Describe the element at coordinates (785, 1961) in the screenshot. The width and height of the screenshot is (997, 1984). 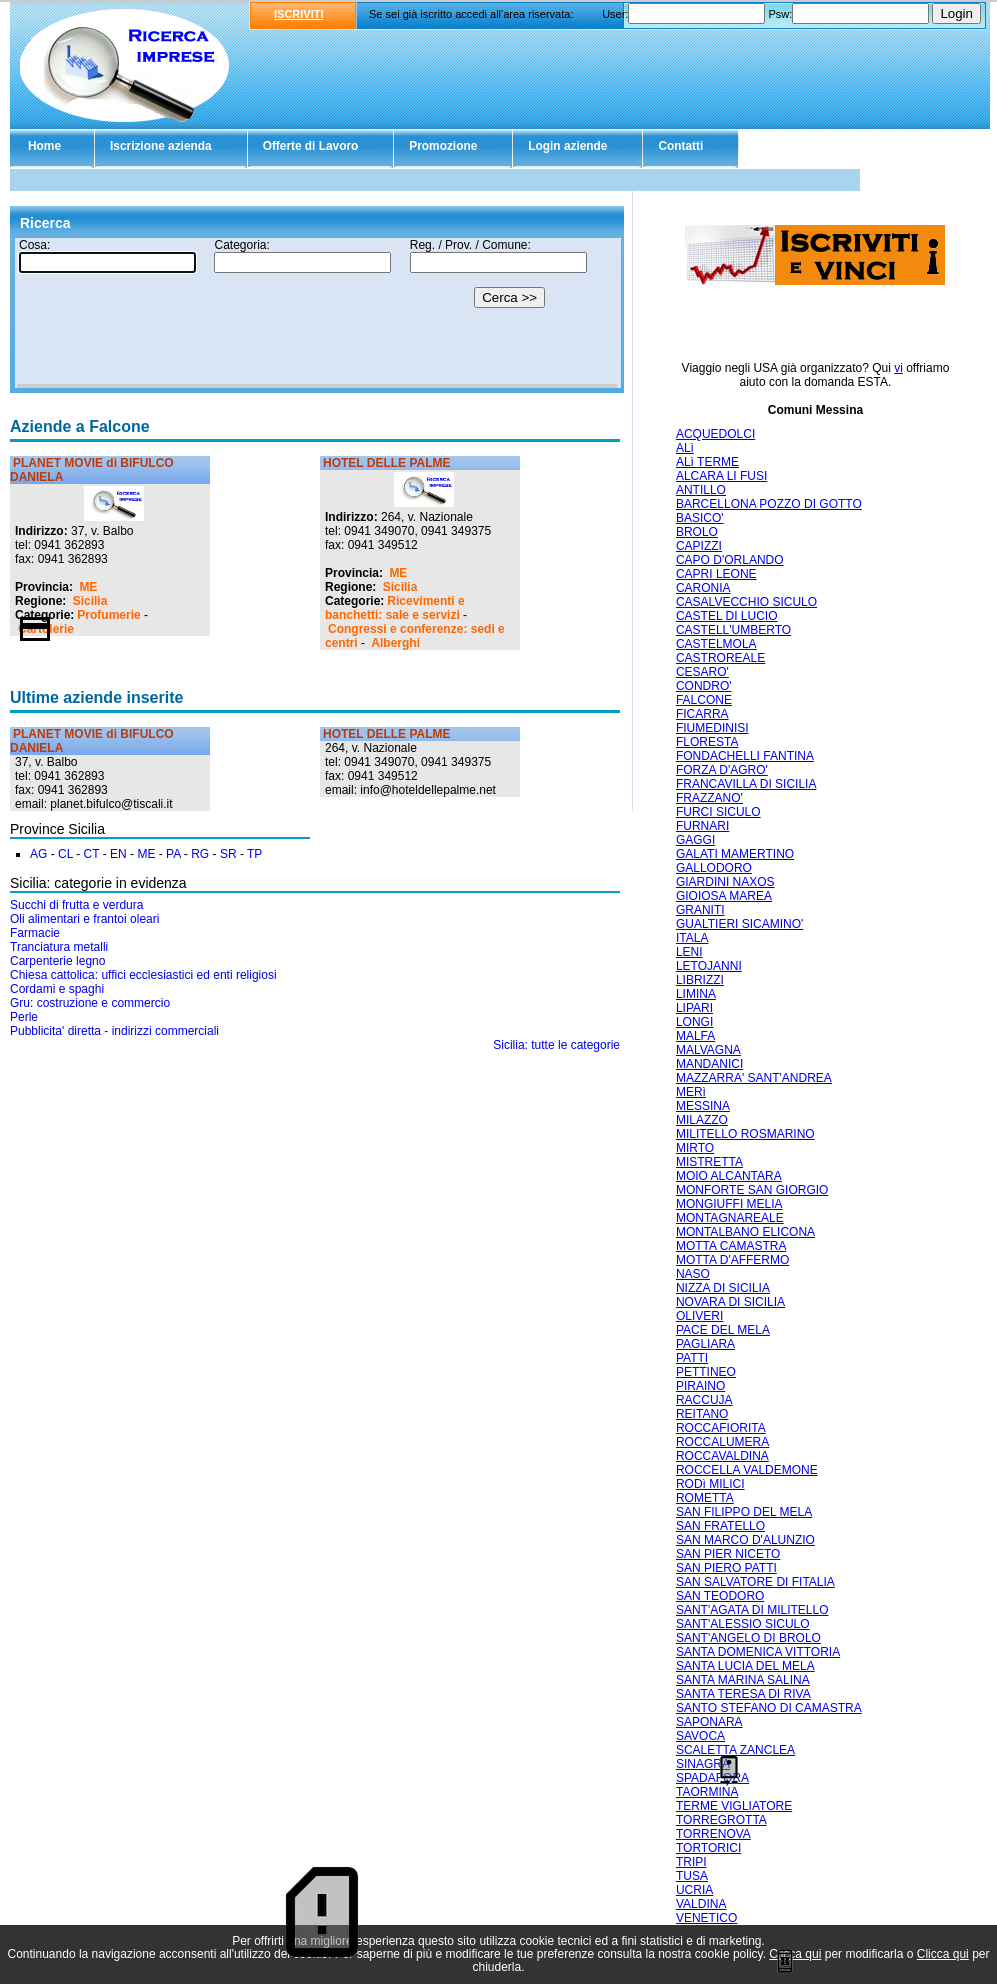
I see `book an appointment or reservation online` at that location.